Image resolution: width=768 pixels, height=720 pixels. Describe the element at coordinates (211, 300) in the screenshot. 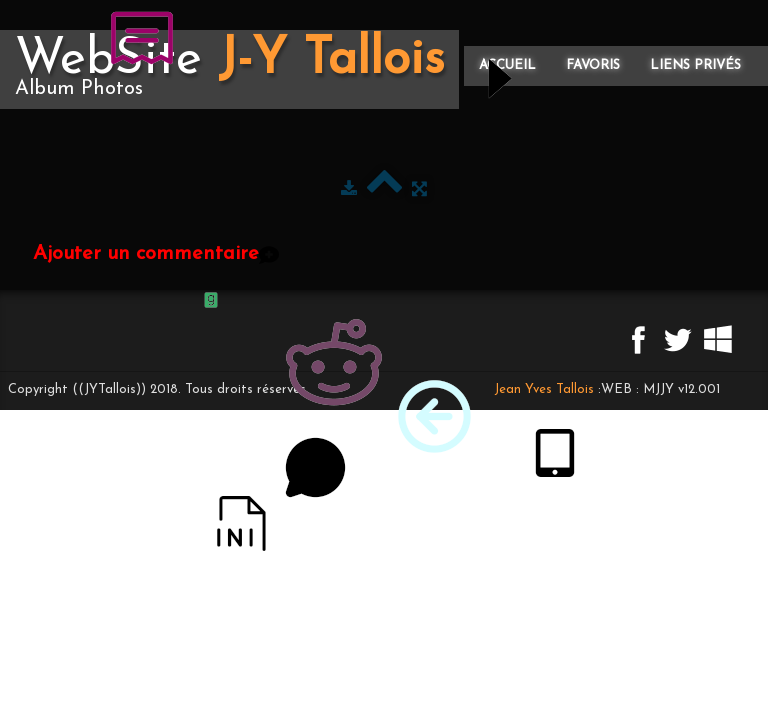

I see `open Goodreads app` at that location.